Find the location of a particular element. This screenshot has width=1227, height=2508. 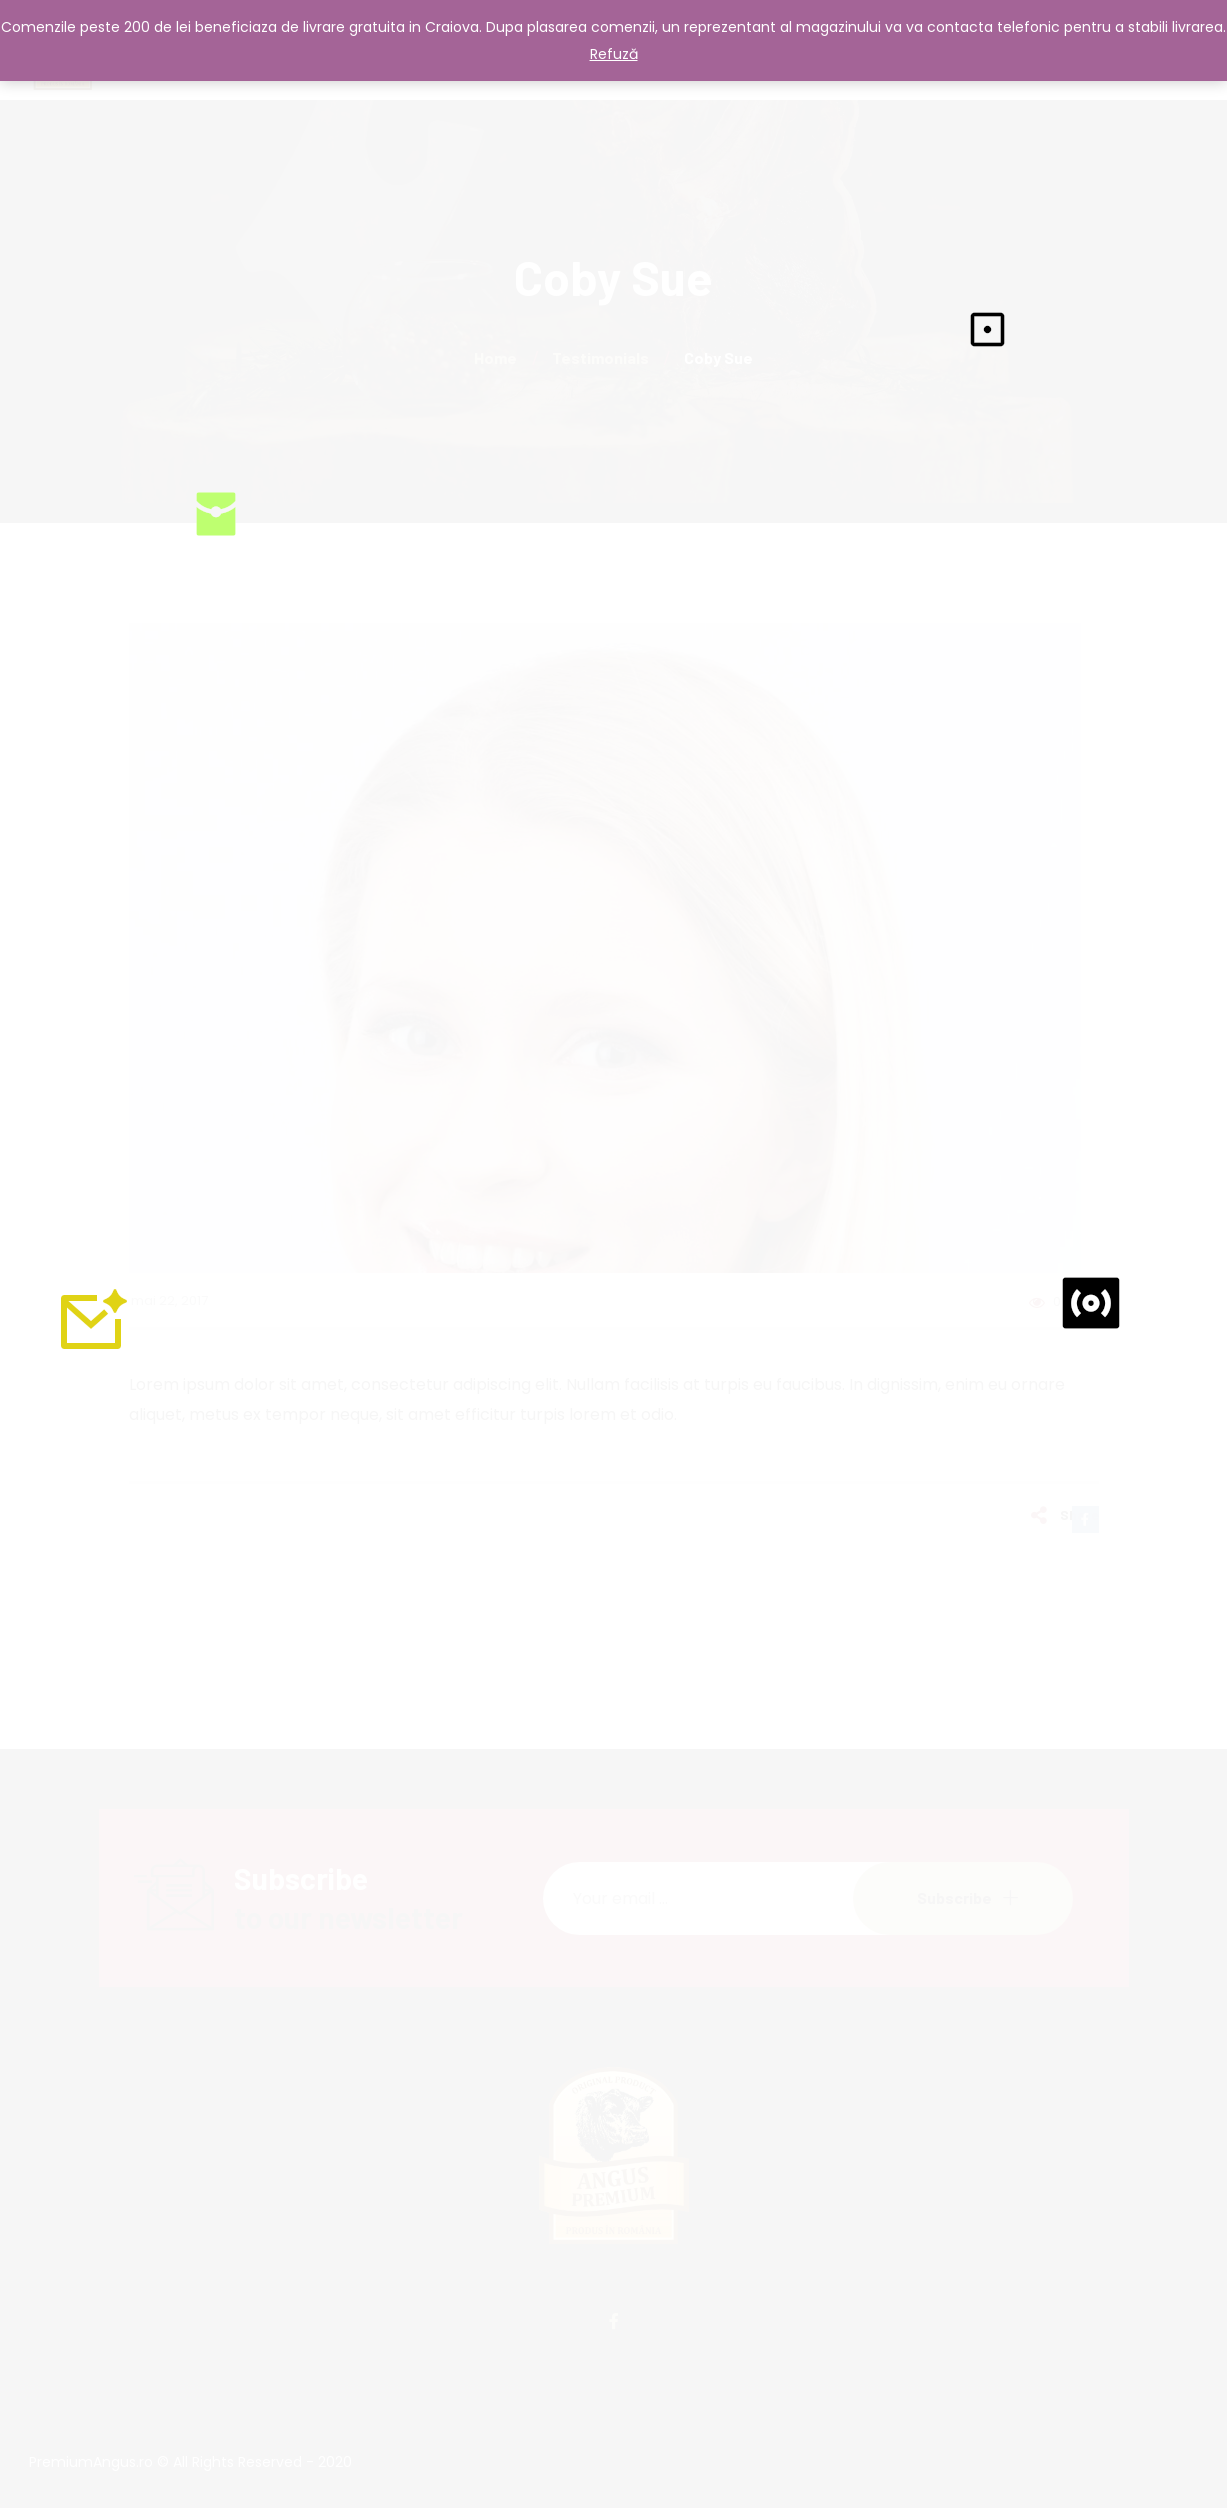

send a red packet or digital gift money is located at coordinates (216, 514).